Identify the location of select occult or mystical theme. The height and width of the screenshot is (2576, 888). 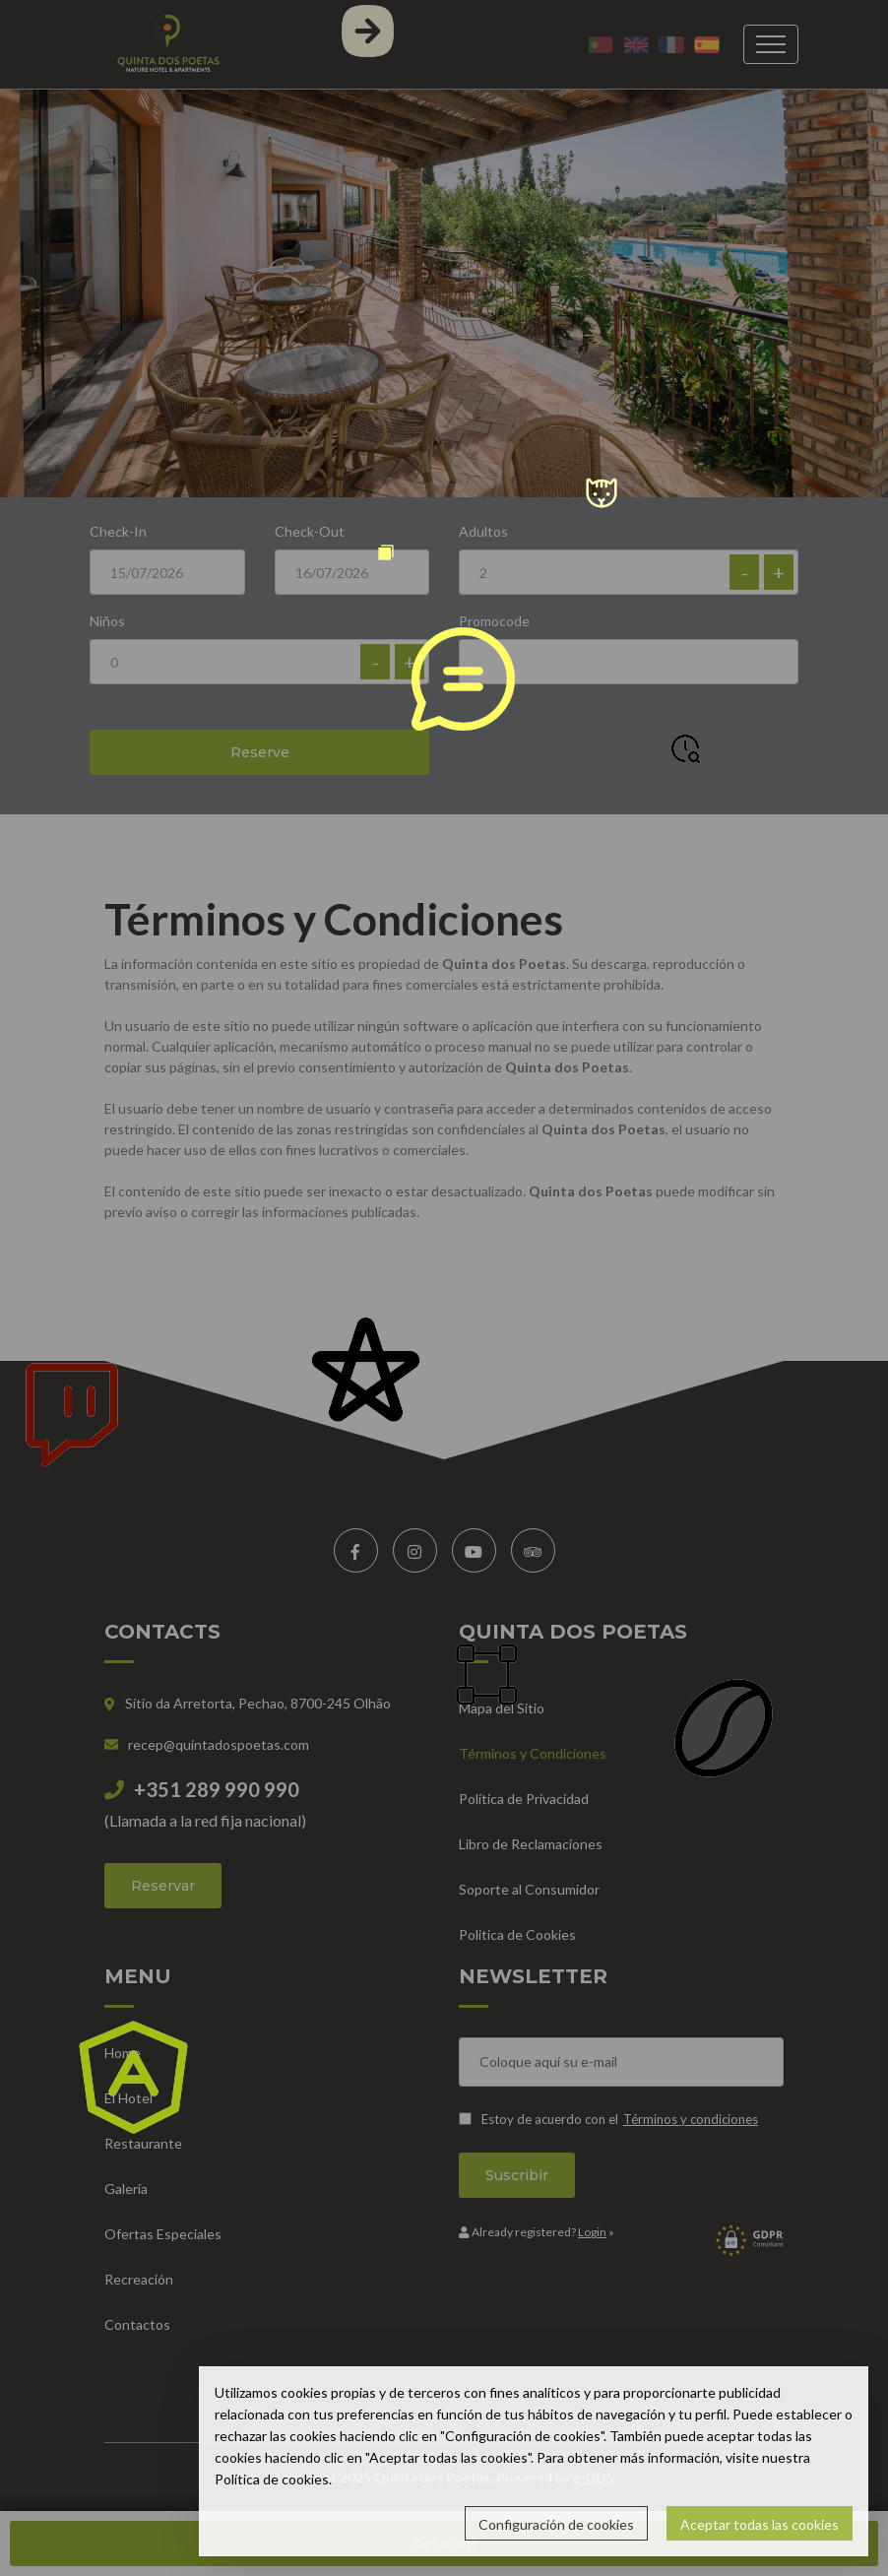
(365, 1375).